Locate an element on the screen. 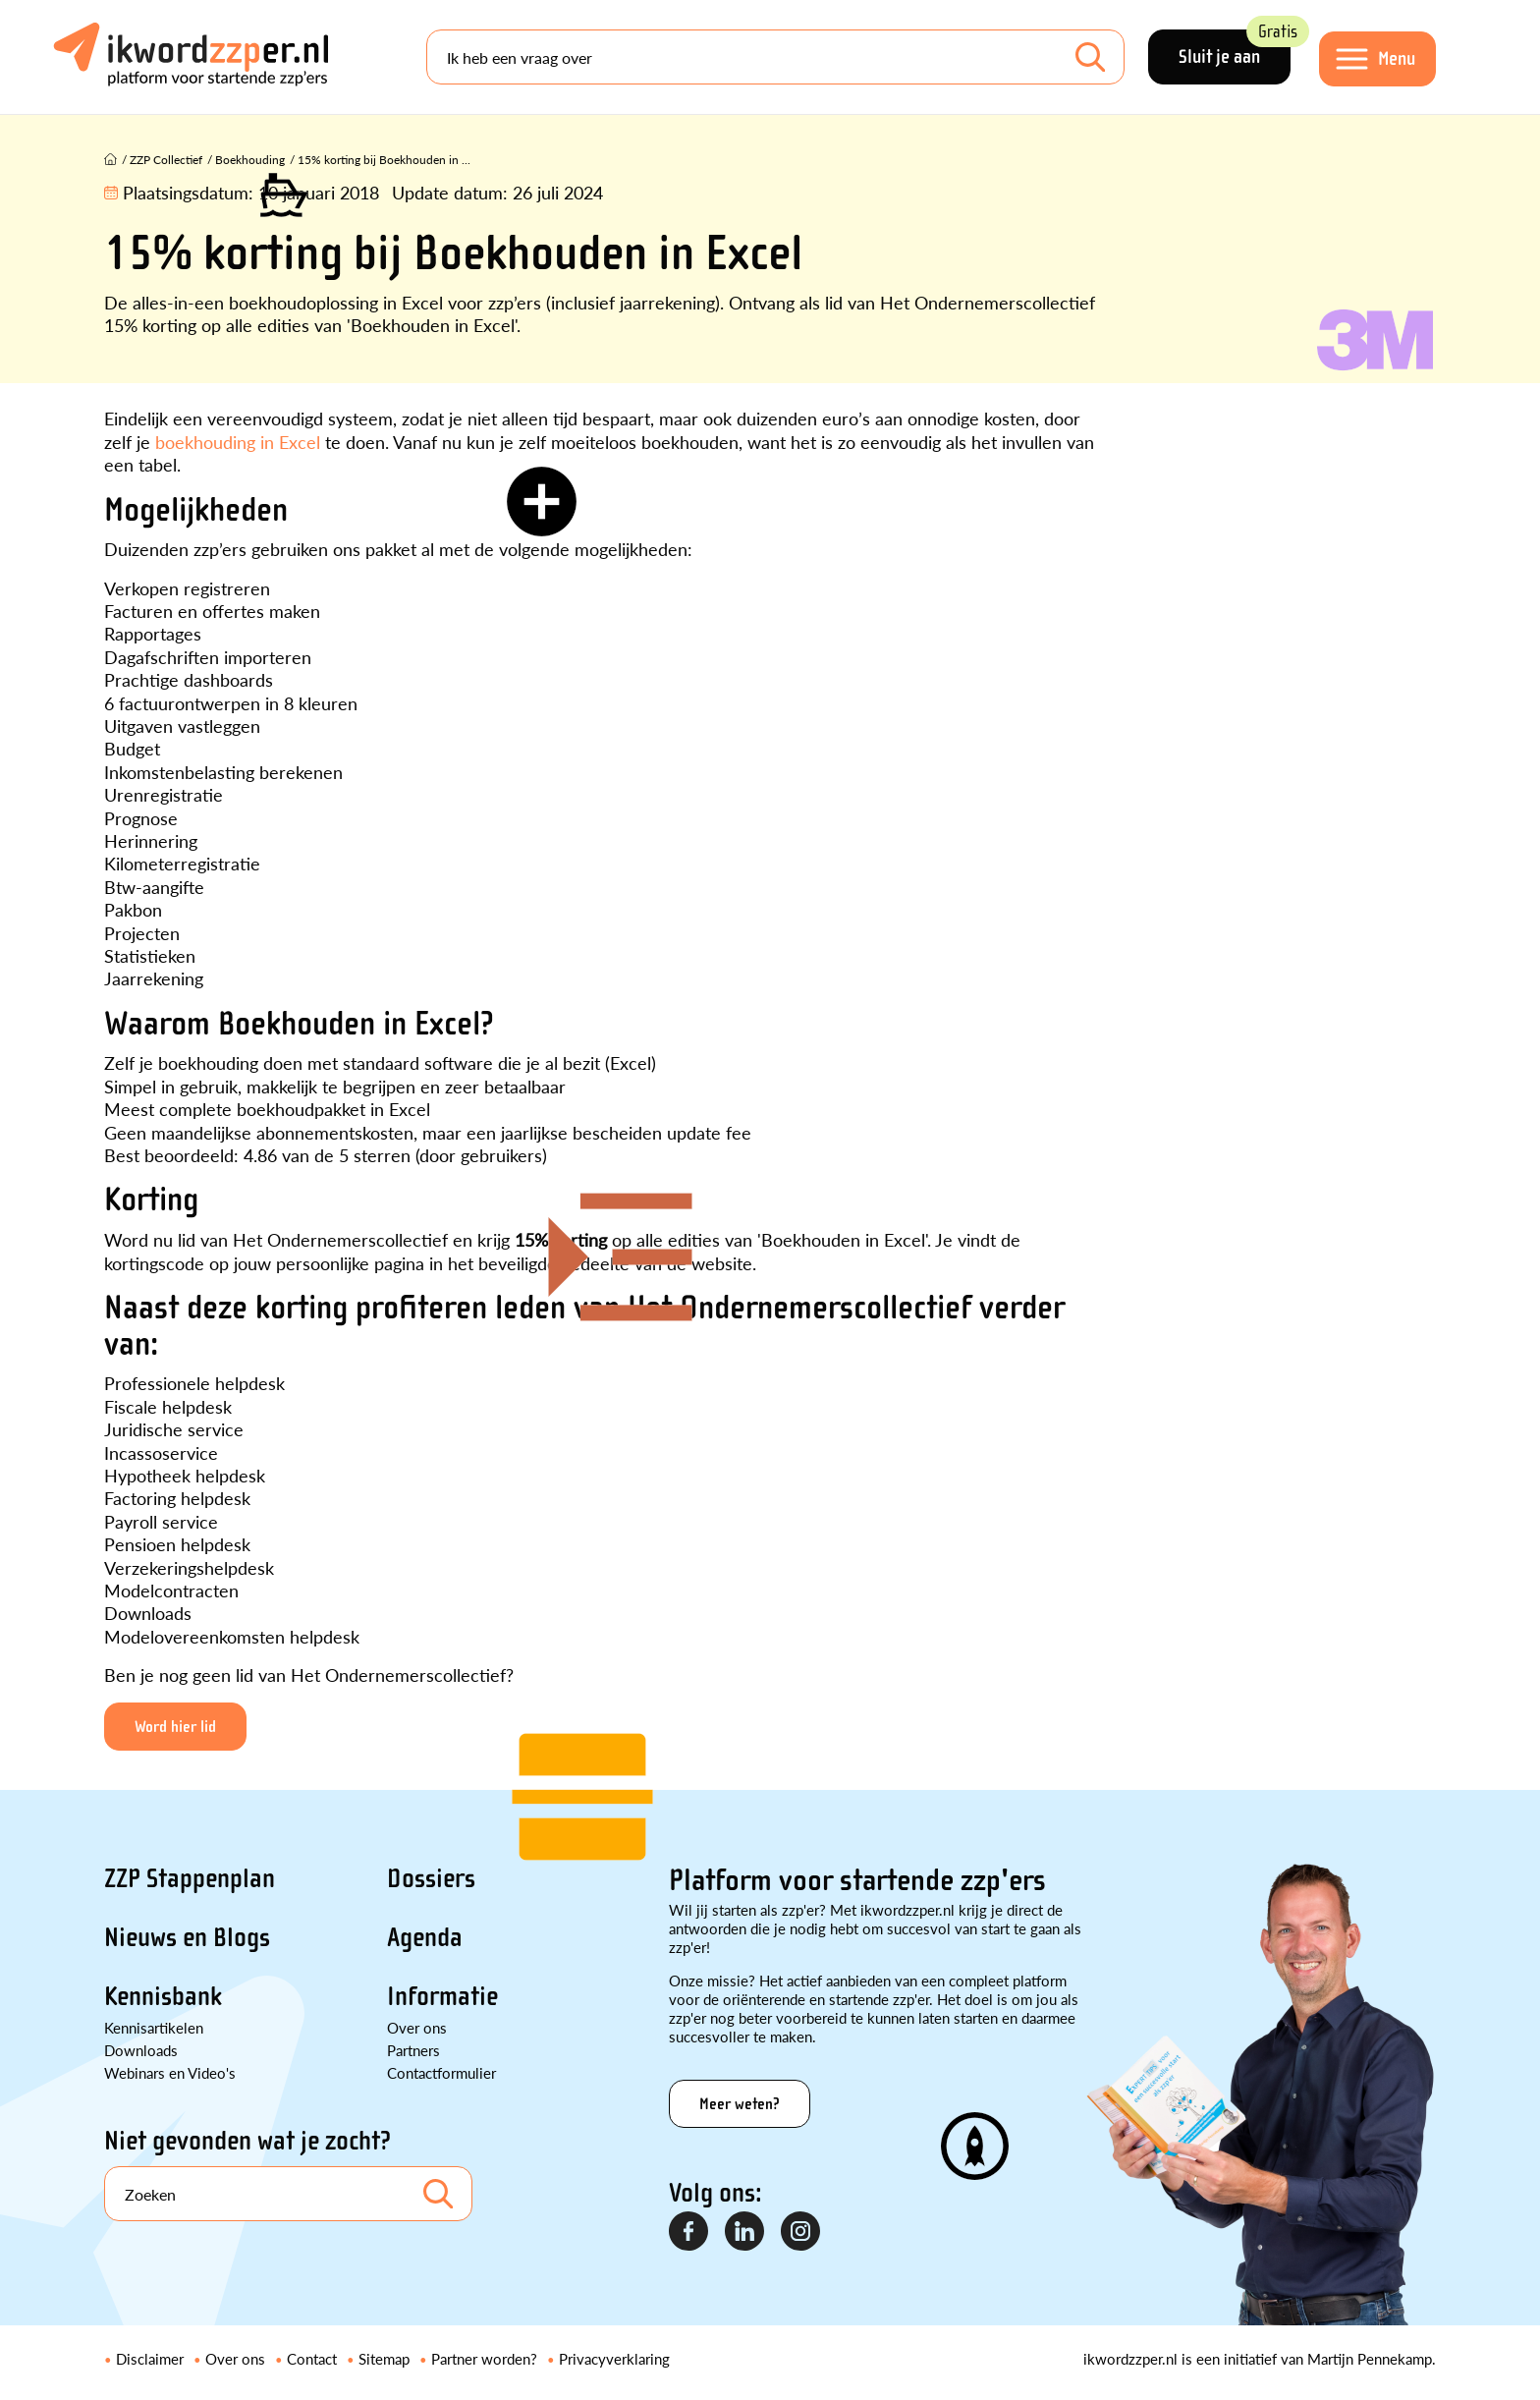 The width and height of the screenshot is (1540, 2400). visit proto.io website or app is located at coordinates (974, 2146).